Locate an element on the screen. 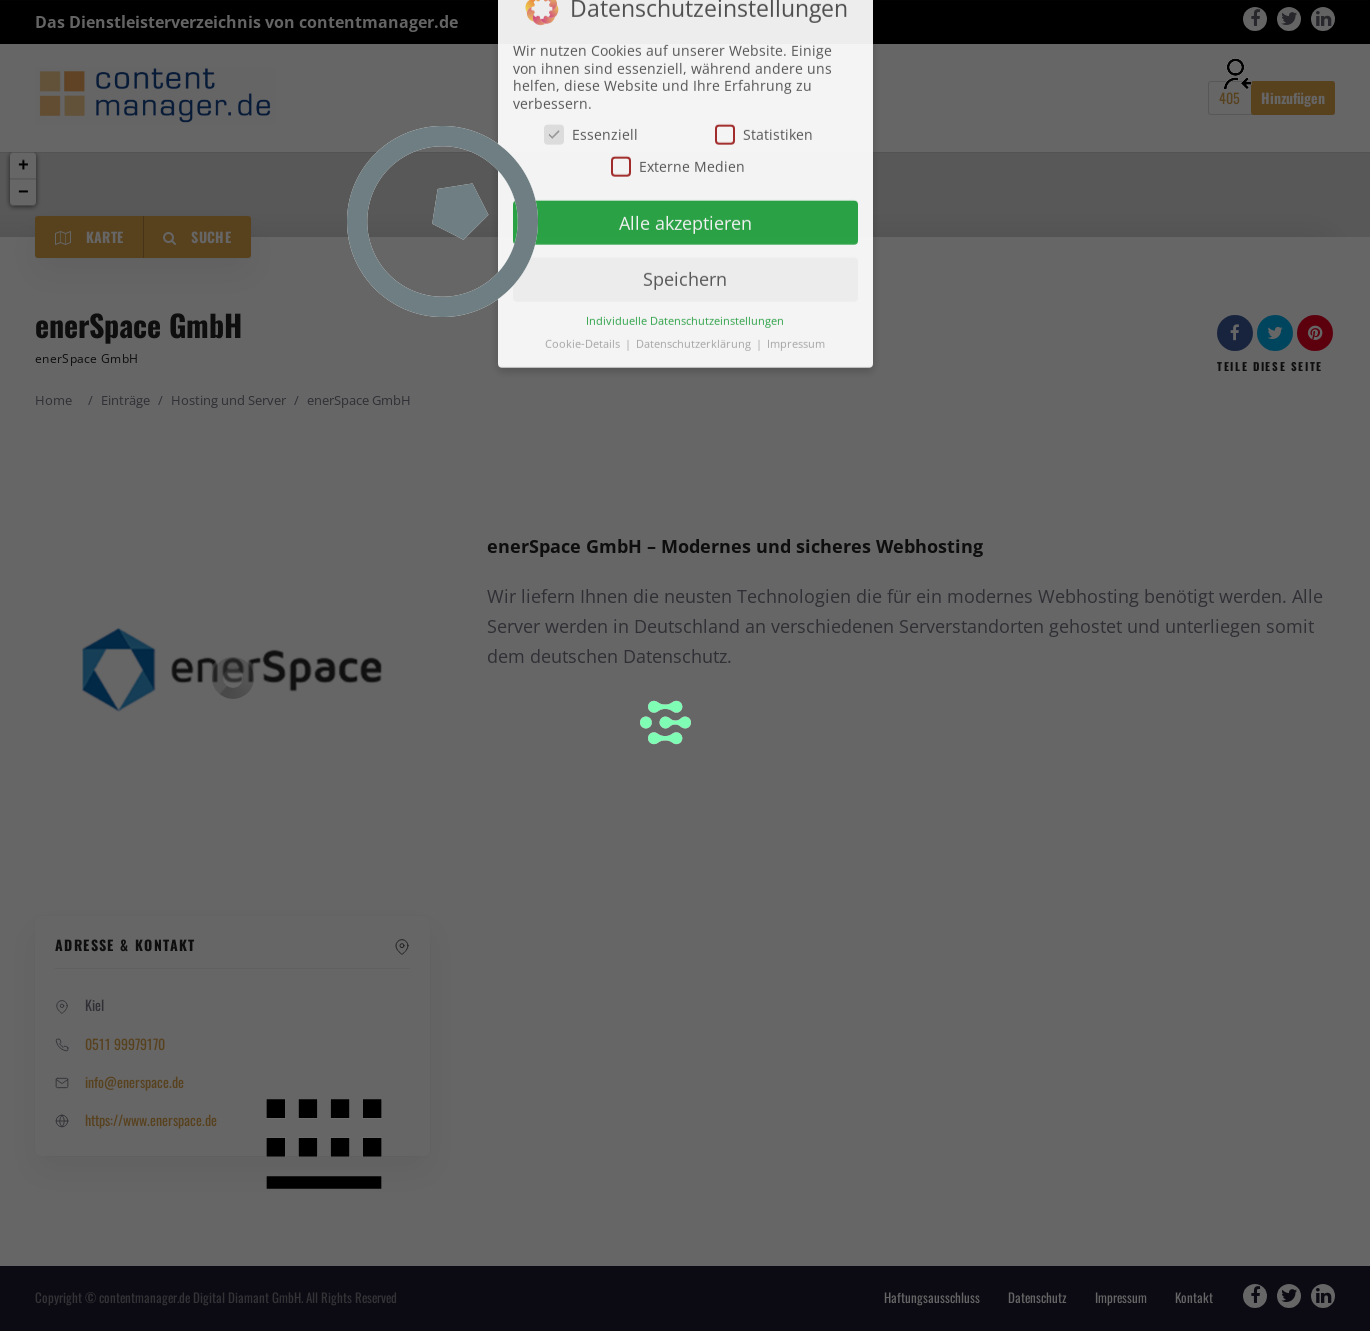 The width and height of the screenshot is (1370, 1331). open the on-screen keyboard is located at coordinates (324, 1144).